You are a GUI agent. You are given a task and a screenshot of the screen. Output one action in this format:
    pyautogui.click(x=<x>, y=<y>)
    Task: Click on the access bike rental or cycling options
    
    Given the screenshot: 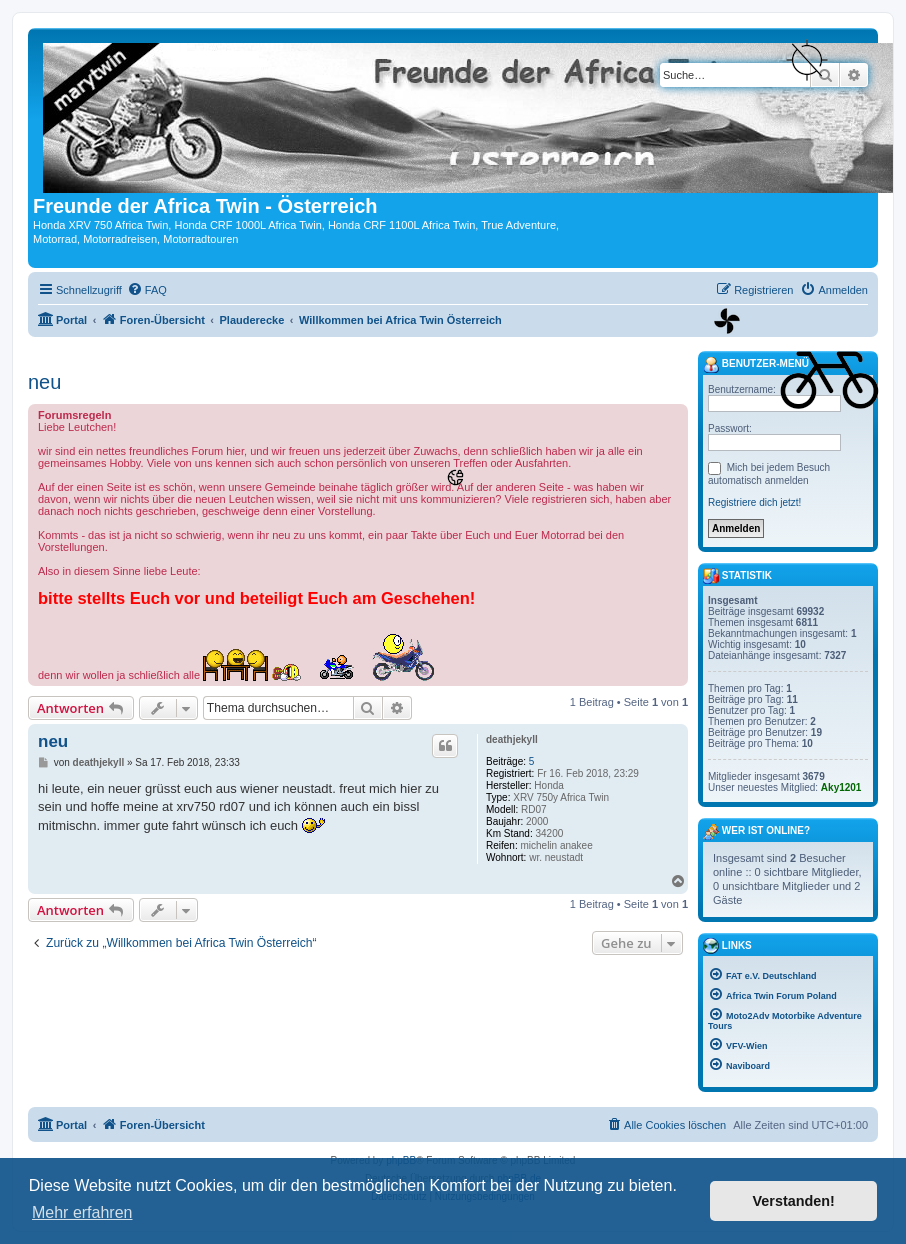 What is the action you would take?
    pyautogui.click(x=829, y=378)
    